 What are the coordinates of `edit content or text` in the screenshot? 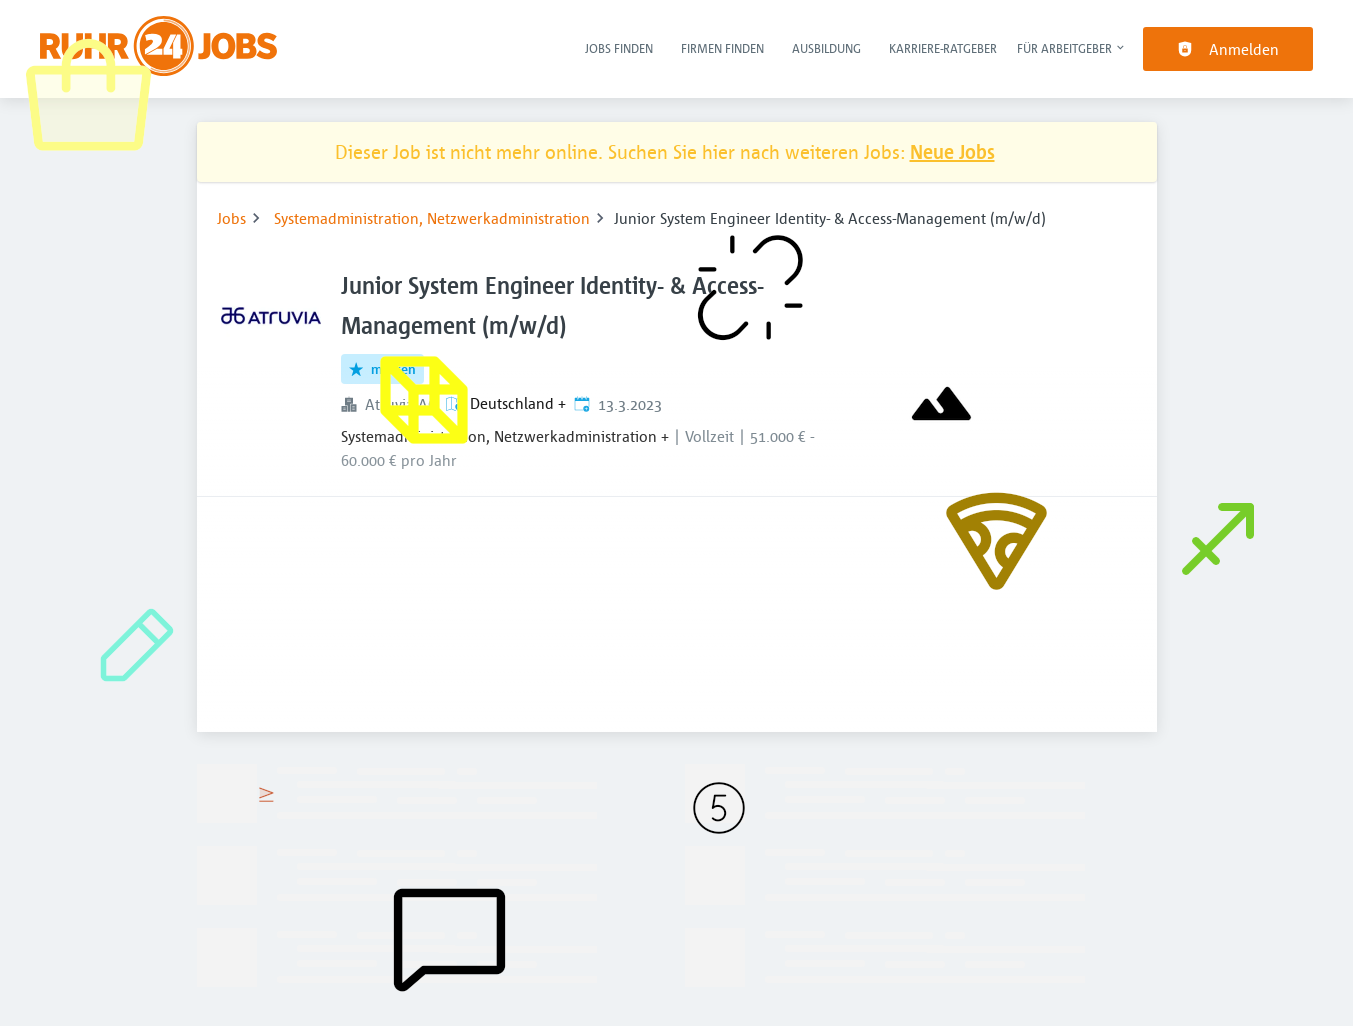 It's located at (135, 646).